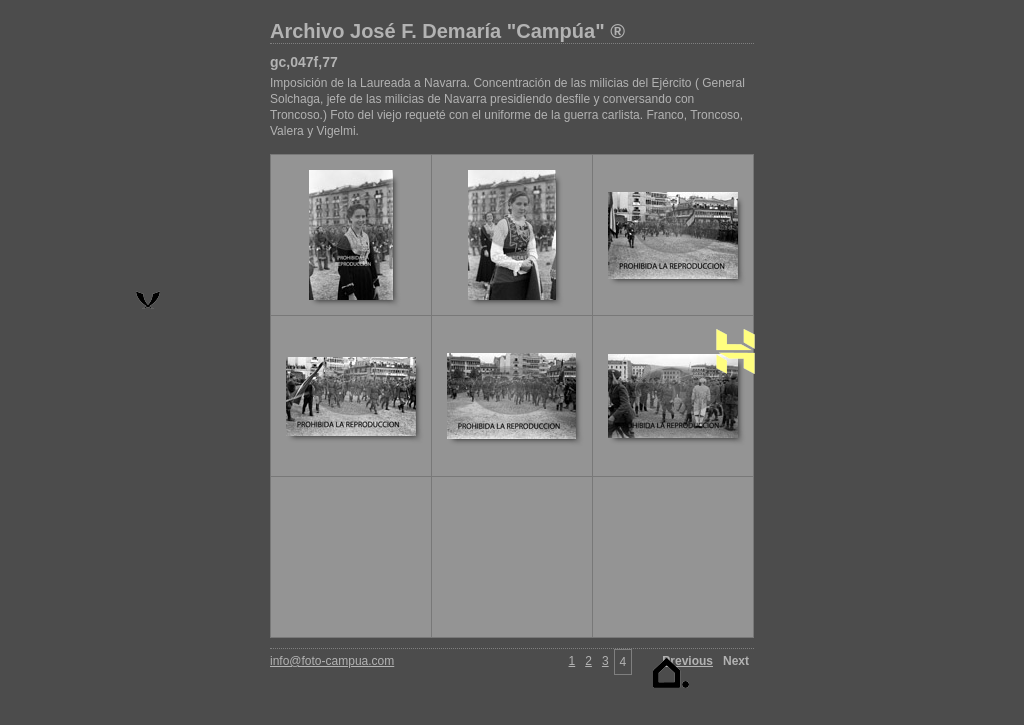 Image resolution: width=1024 pixels, height=725 pixels. I want to click on Hostinger web hosting service logo, so click(735, 351).